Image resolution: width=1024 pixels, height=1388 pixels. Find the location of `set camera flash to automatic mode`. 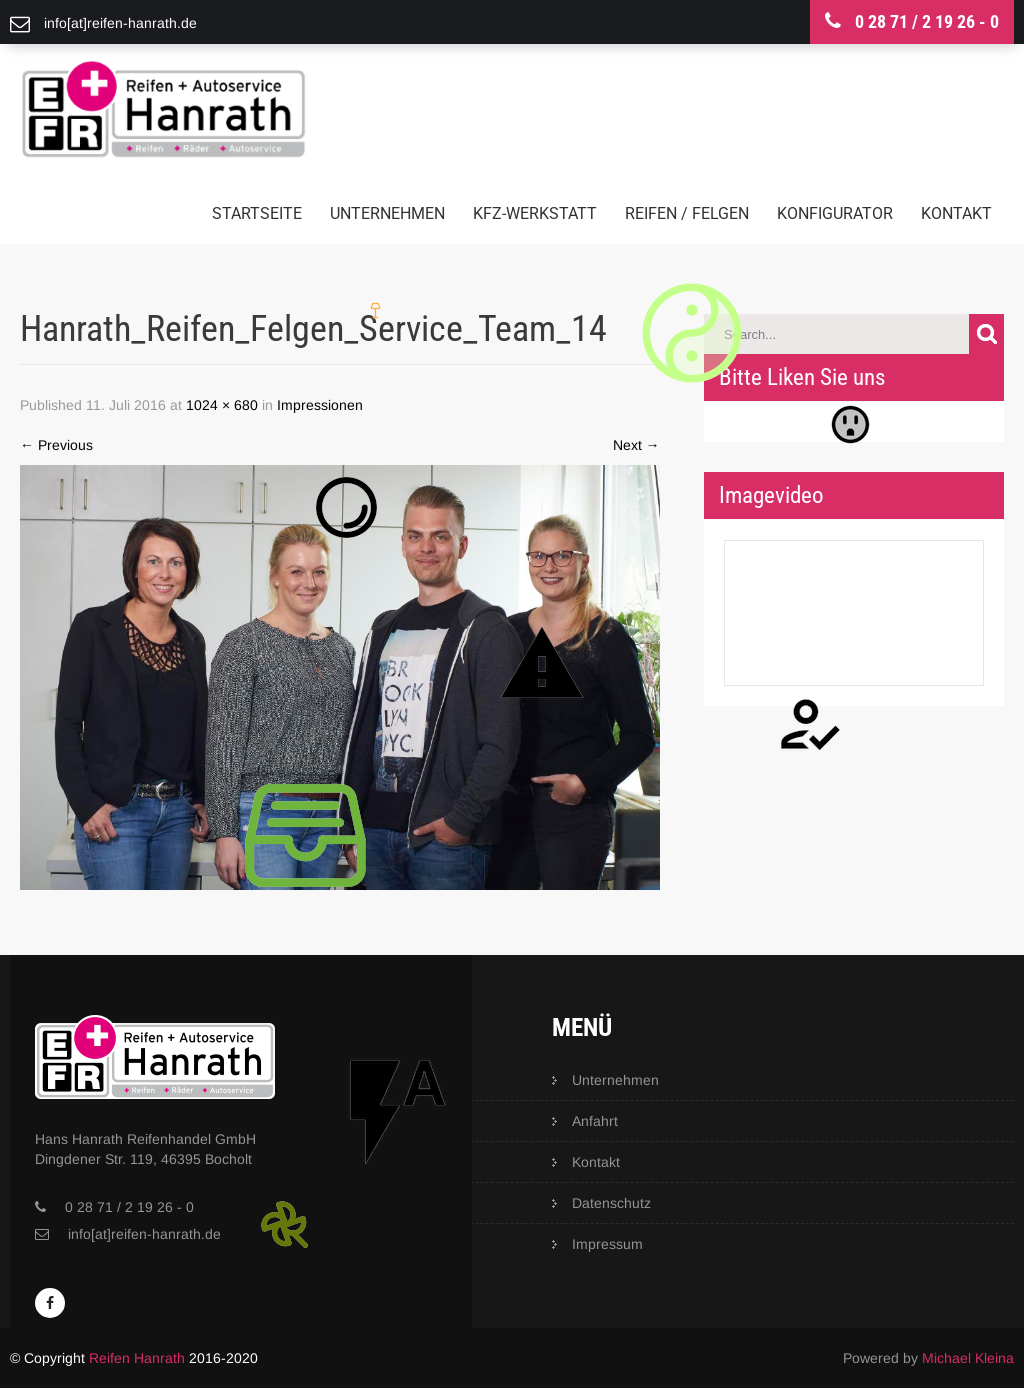

set camera flash to automatic mode is located at coordinates (395, 1110).